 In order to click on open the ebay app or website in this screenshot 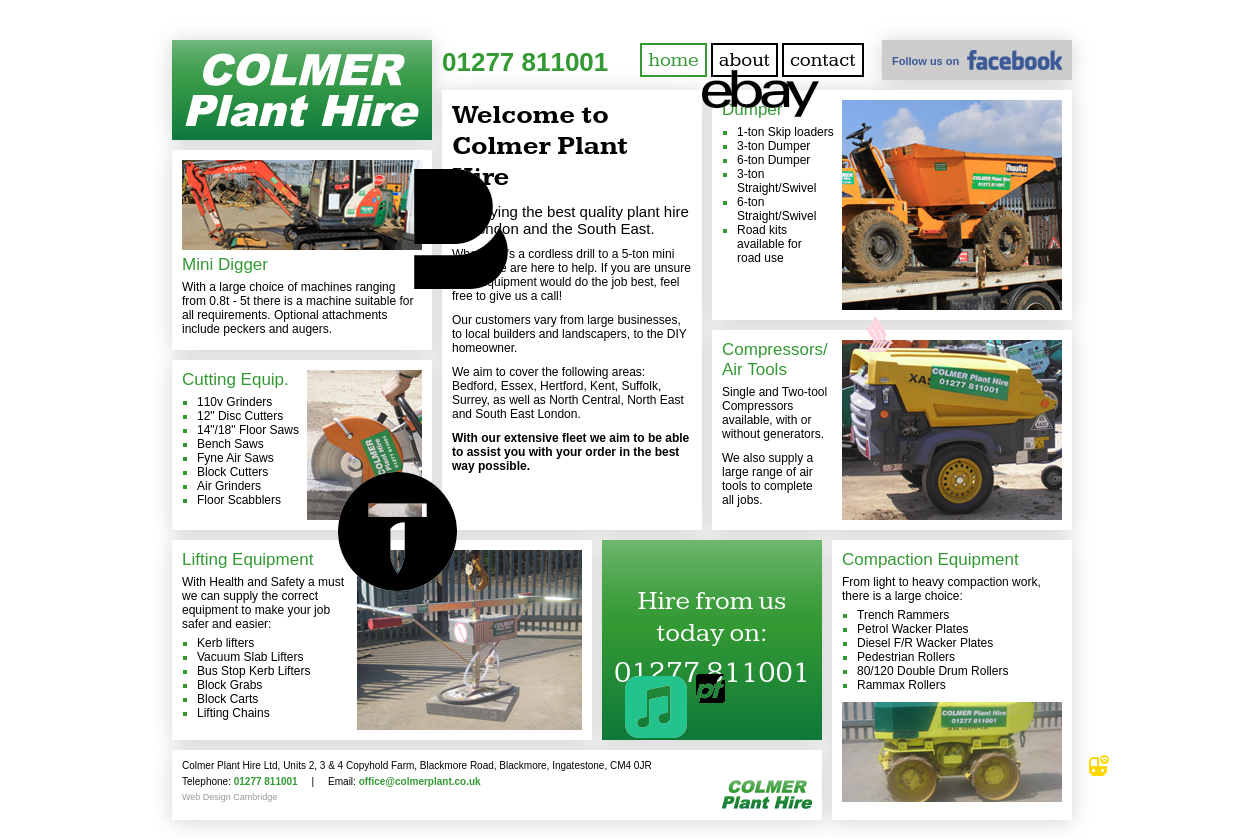, I will do `click(760, 93)`.